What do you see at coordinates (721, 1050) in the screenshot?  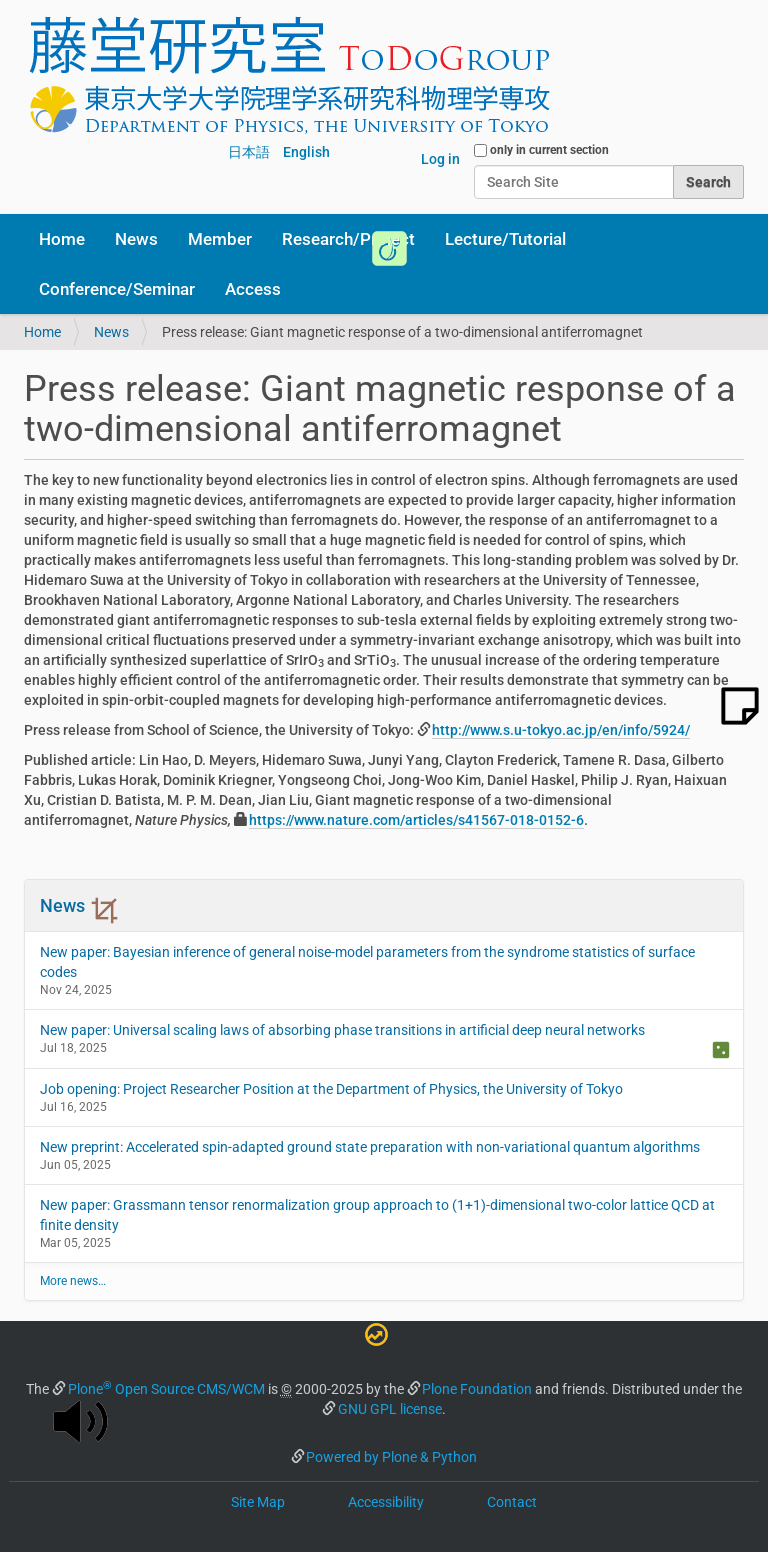 I see `roll the dice or randomize selection` at bounding box center [721, 1050].